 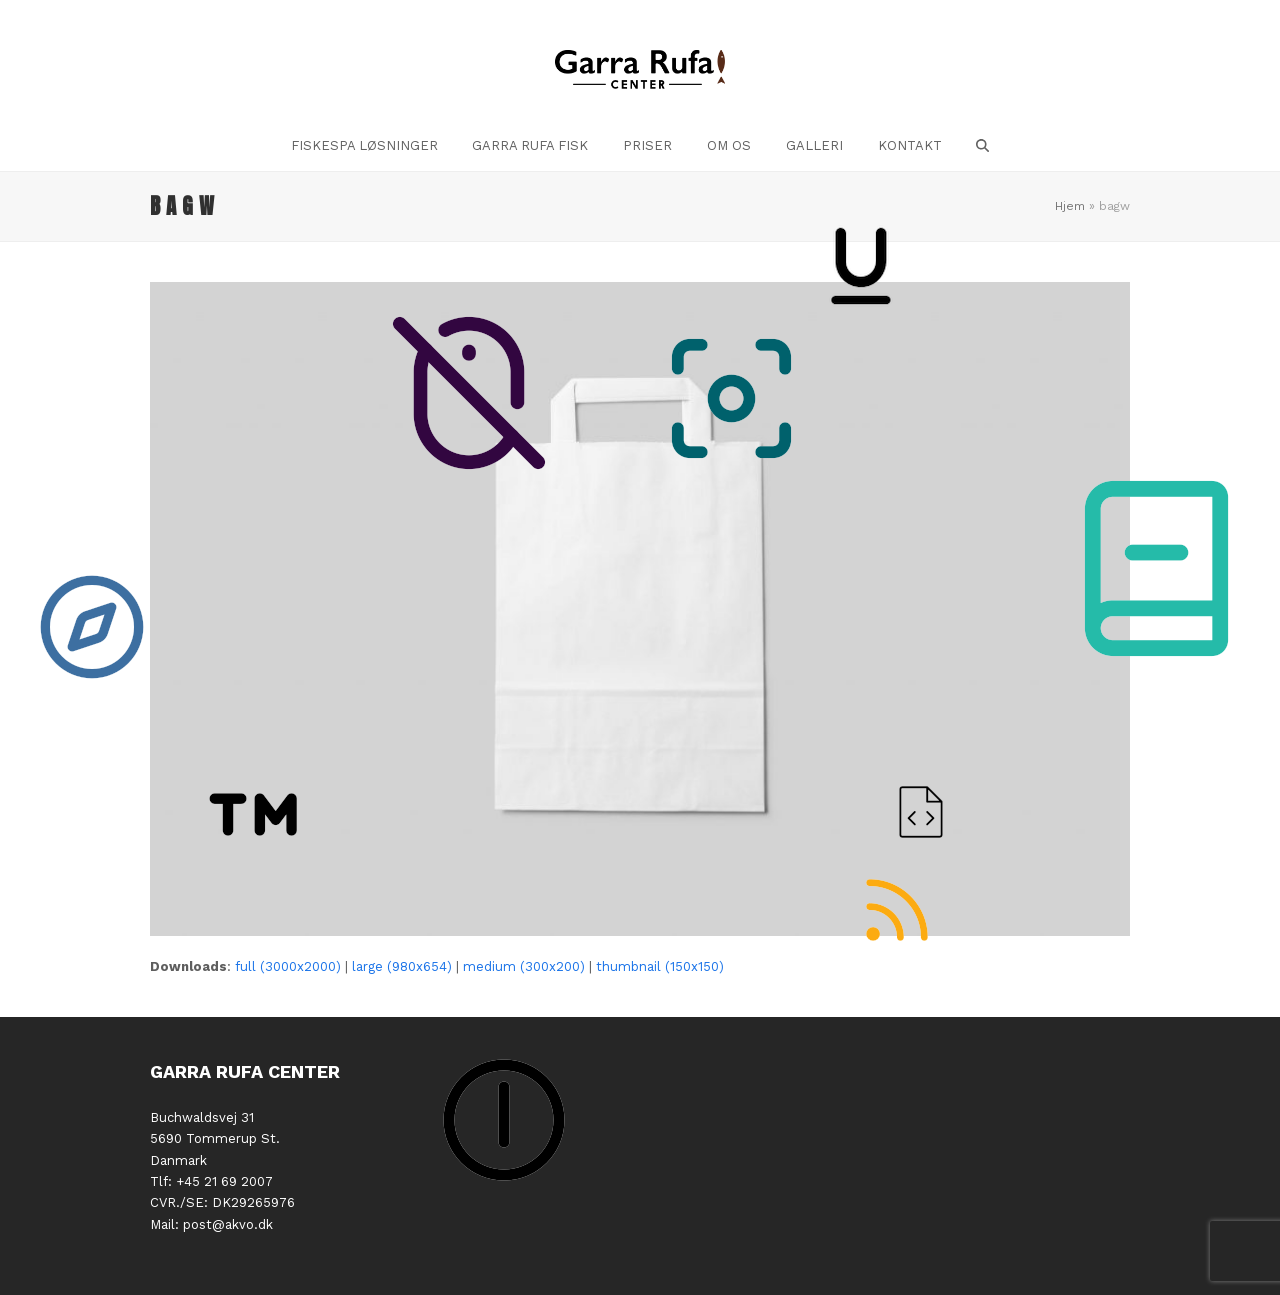 What do you see at coordinates (469, 393) in the screenshot?
I see `mouse input disabled` at bounding box center [469, 393].